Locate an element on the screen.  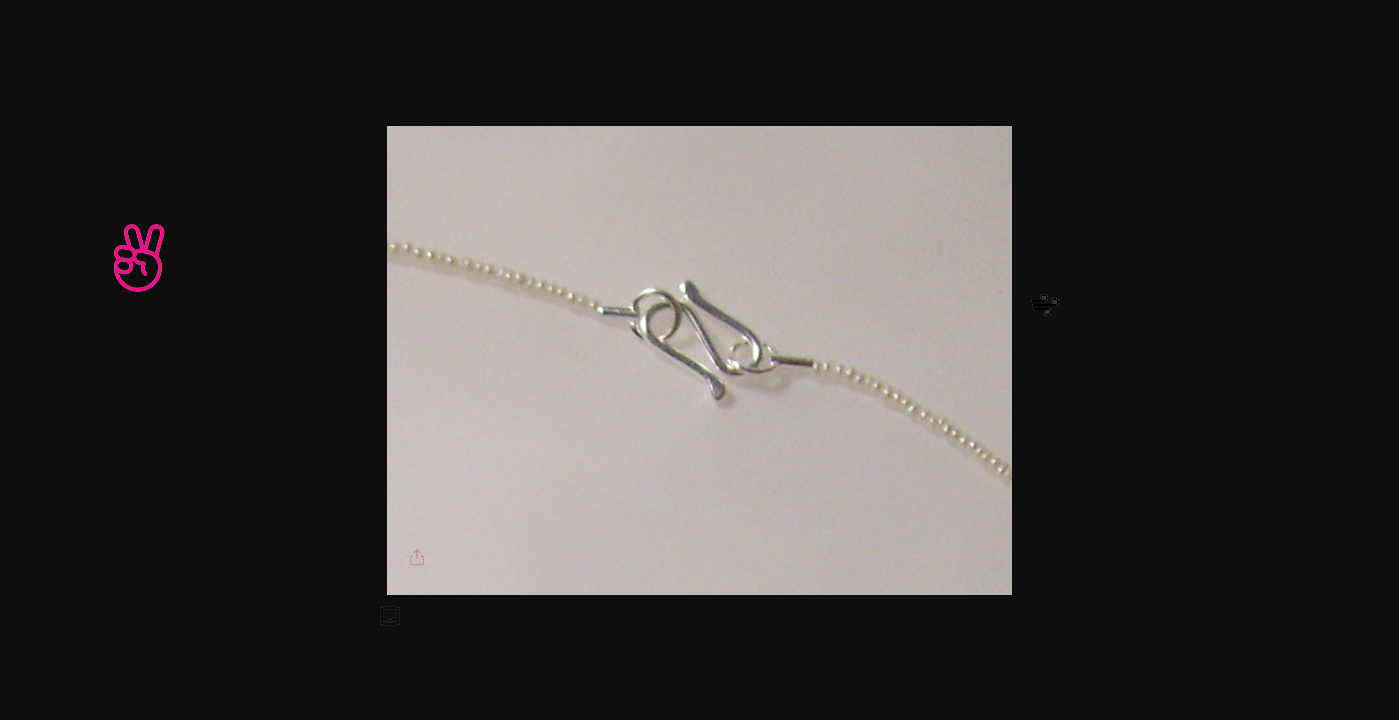
view current wind conditions is located at coordinates (1045, 305).